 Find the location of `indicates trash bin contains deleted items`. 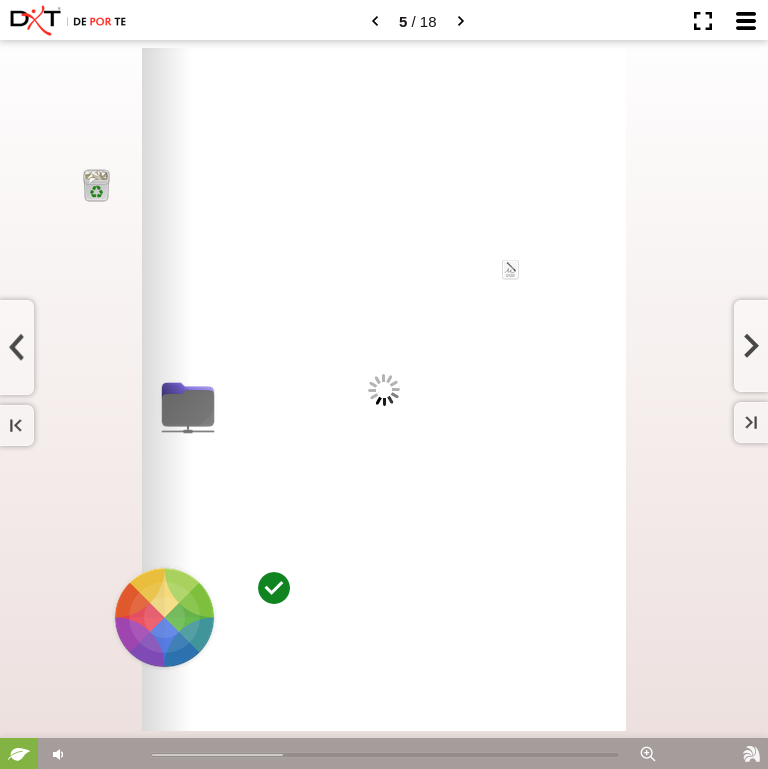

indicates trash bin contains deleted items is located at coordinates (96, 185).